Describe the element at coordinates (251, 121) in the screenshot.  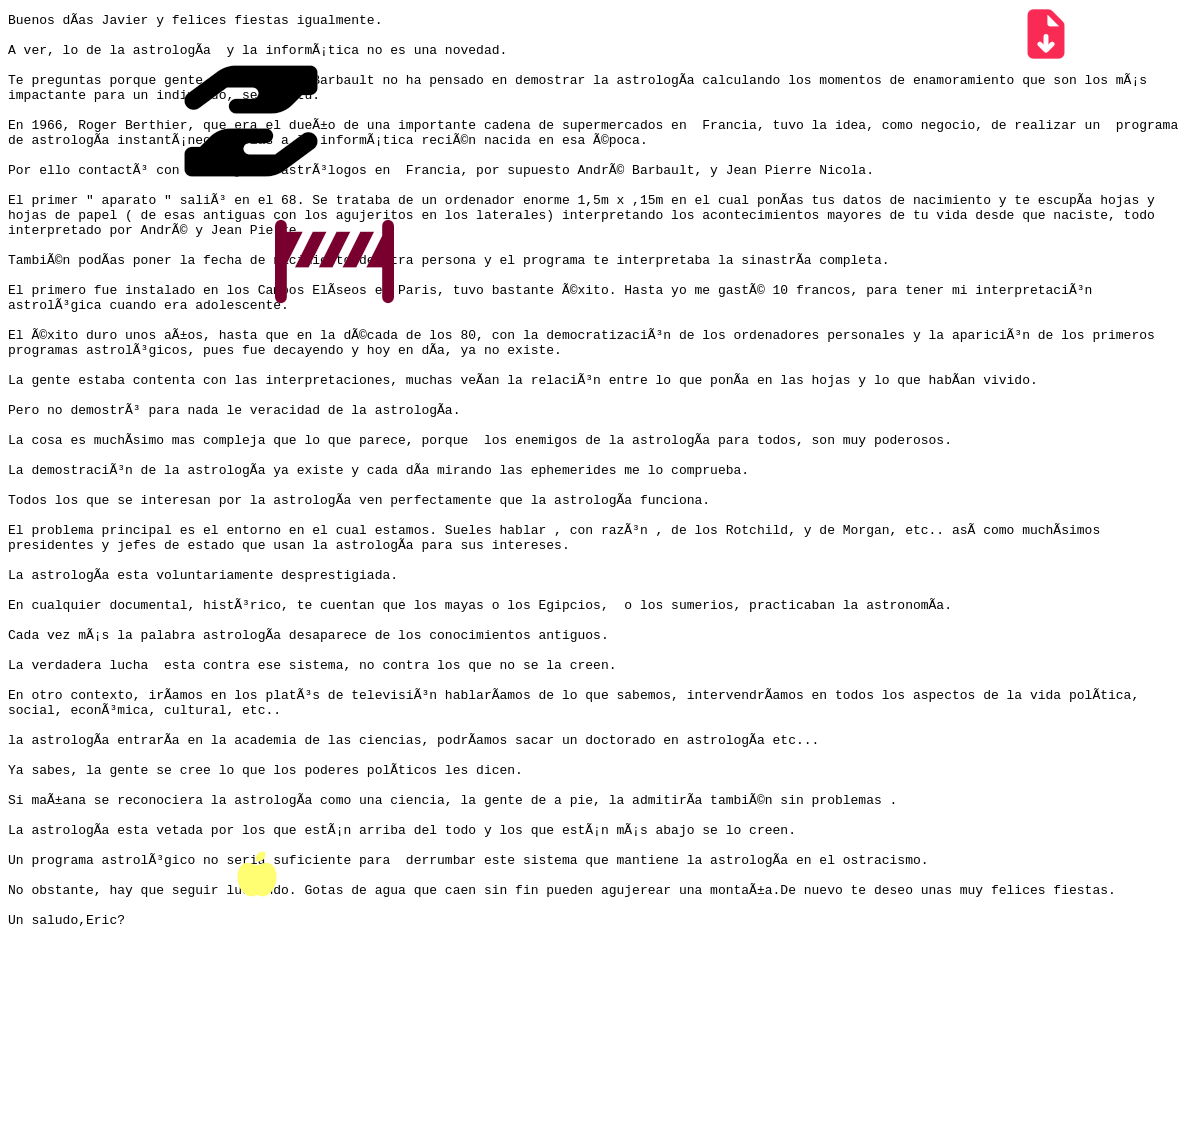
I see `indicates partnership or collaboration features` at that location.